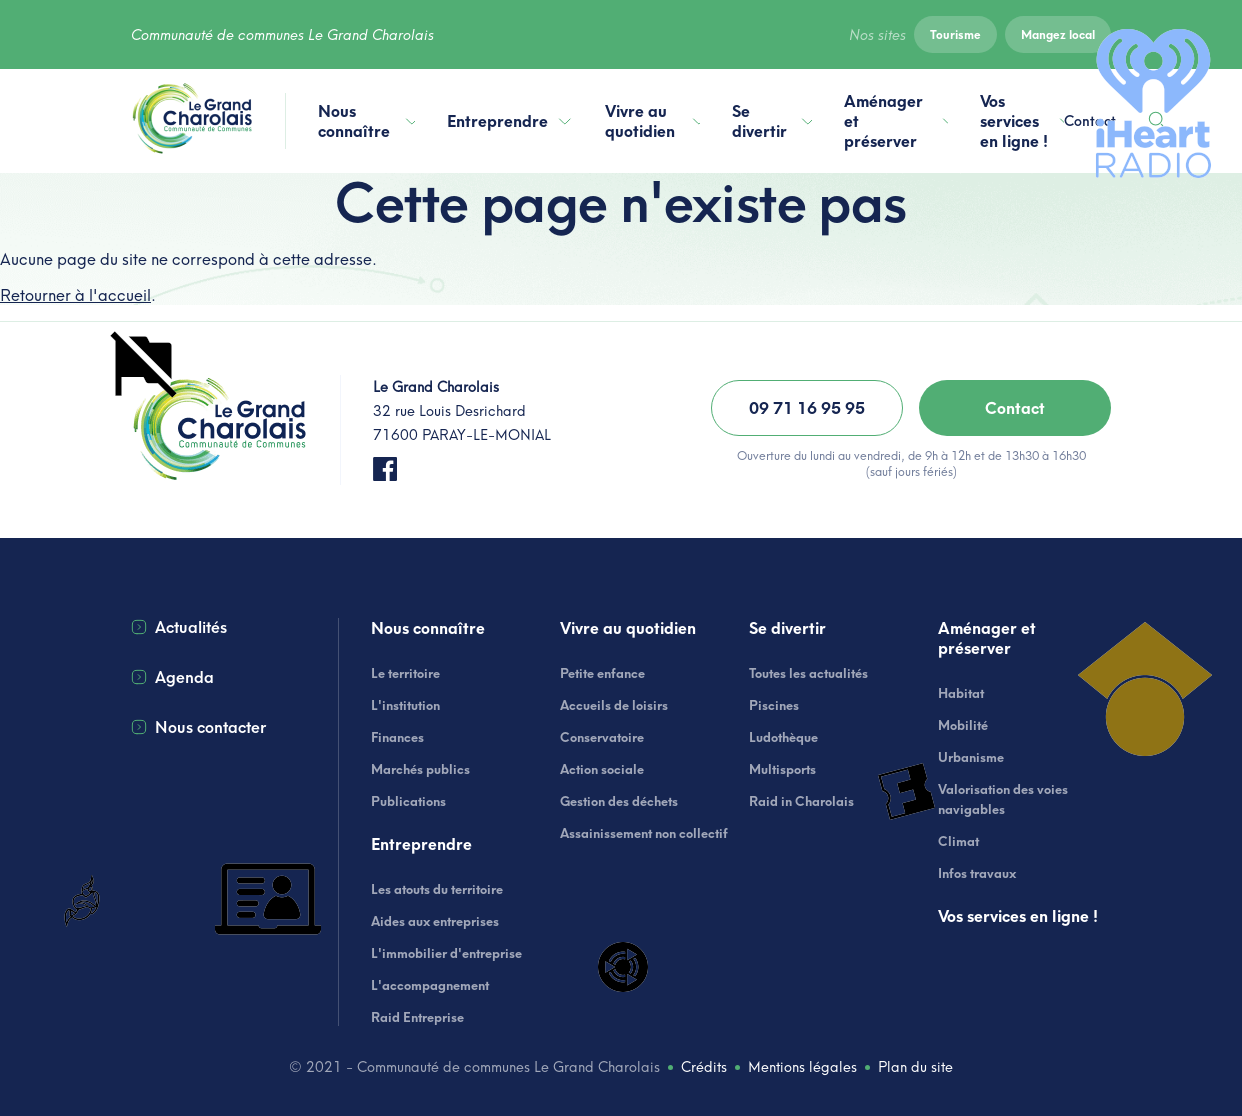 The image size is (1242, 1116). Describe the element at coordinates (906, 791) in the screenshot. I see `open the Fandango app for movie tickets` at that location.